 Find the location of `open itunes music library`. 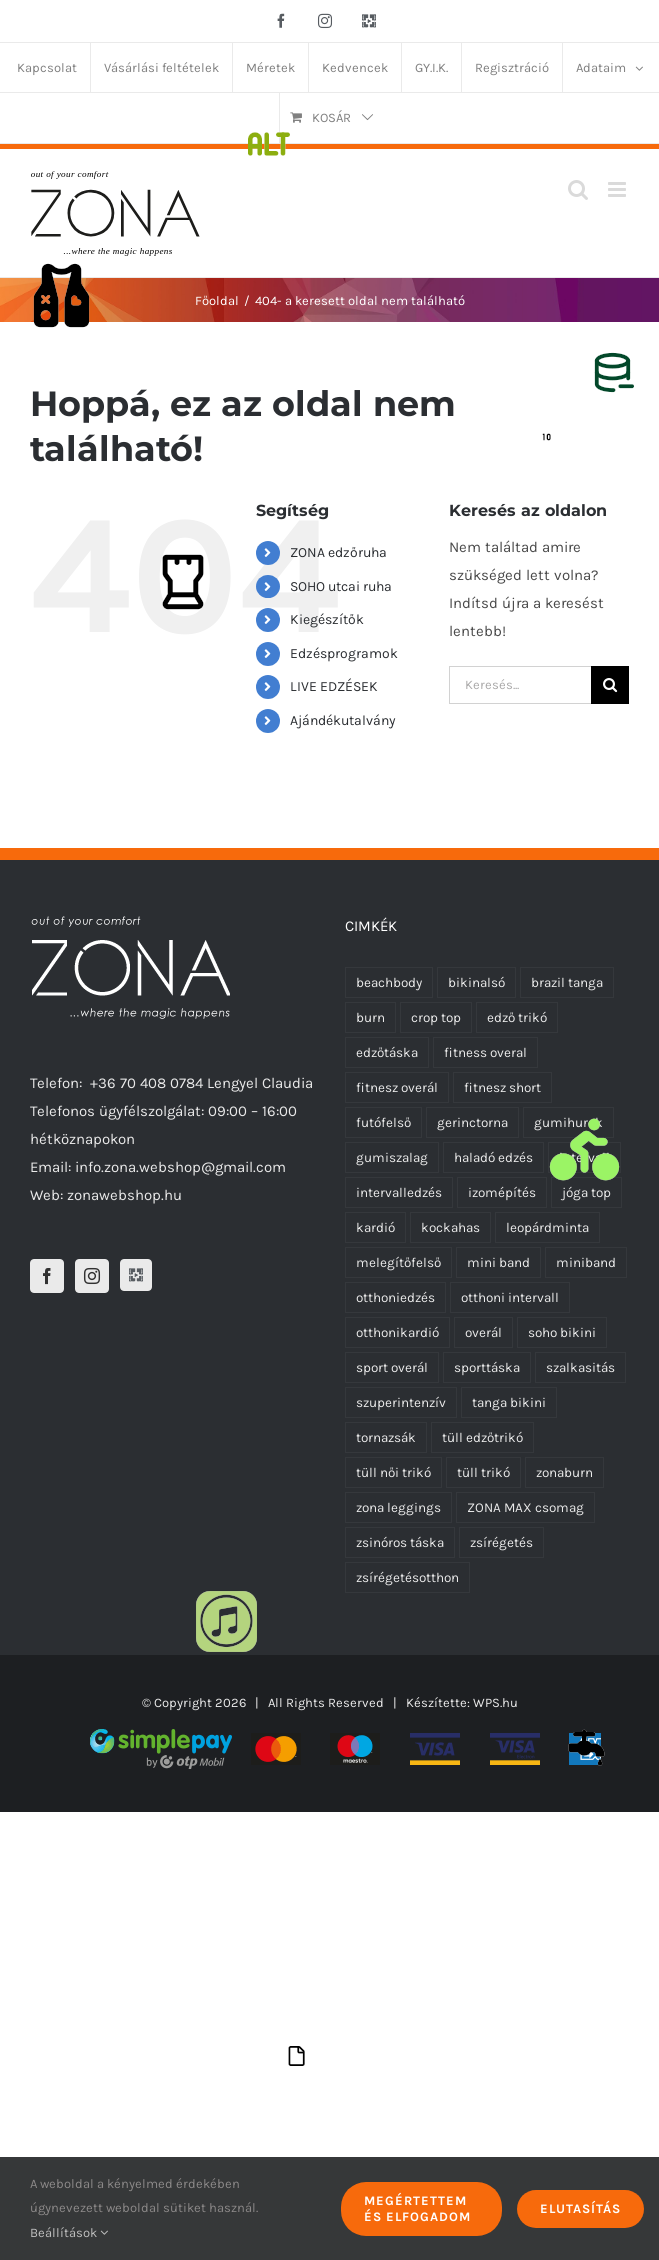

open itunes music library is located at coordinates (226, 1621).